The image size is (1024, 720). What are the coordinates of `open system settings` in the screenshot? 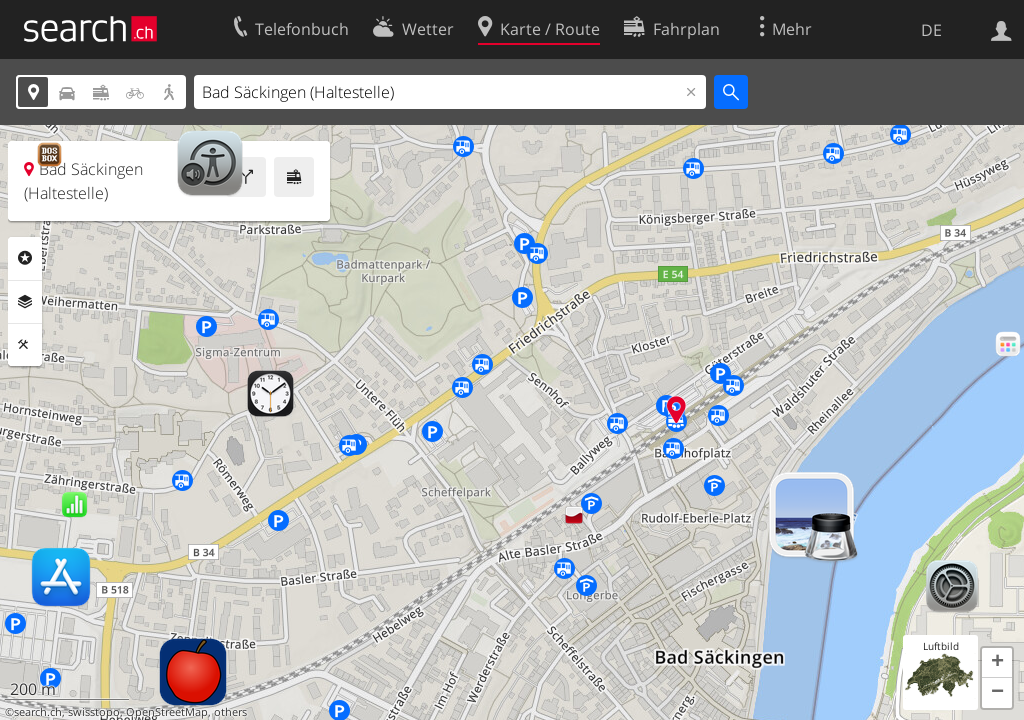 It's located at (952, 586).